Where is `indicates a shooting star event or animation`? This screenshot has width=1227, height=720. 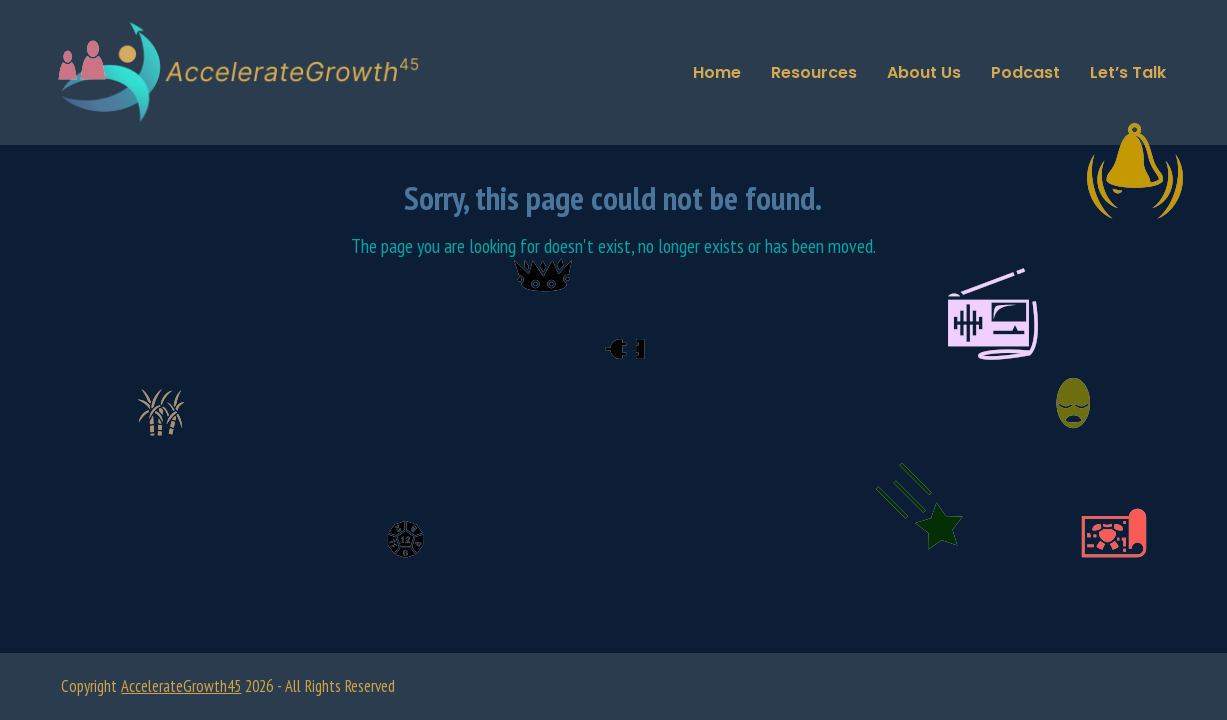
indicates a shooting star event or animation is located at coordinates (918, 505).